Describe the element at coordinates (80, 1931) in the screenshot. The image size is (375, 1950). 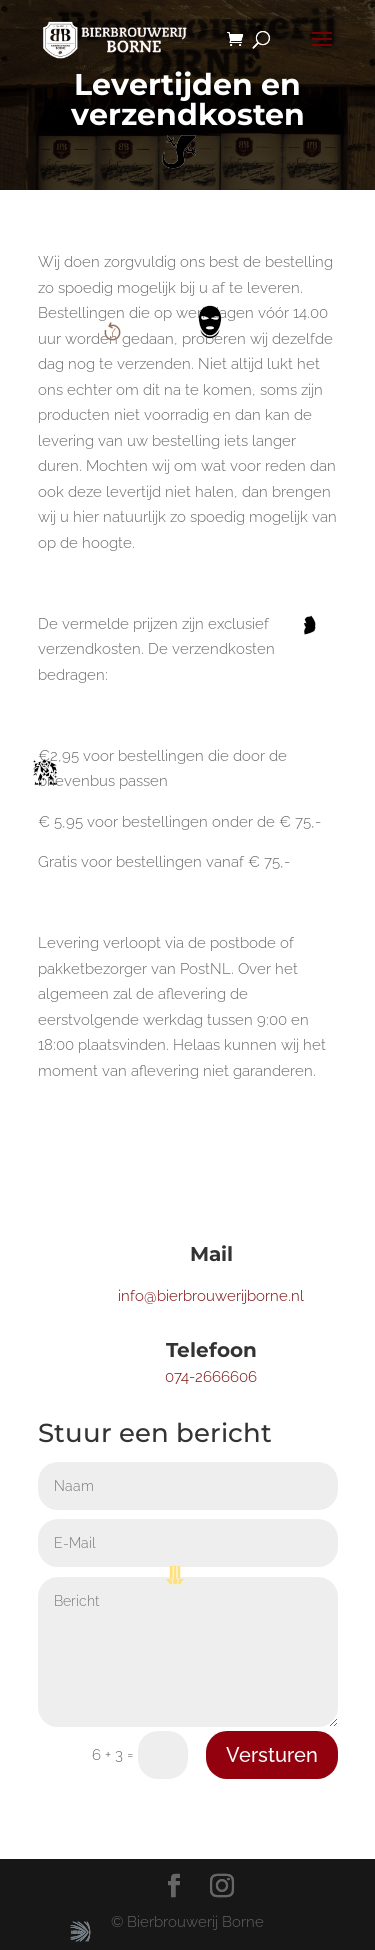
I see `indicates high-speed or fast-forward action` at that location.